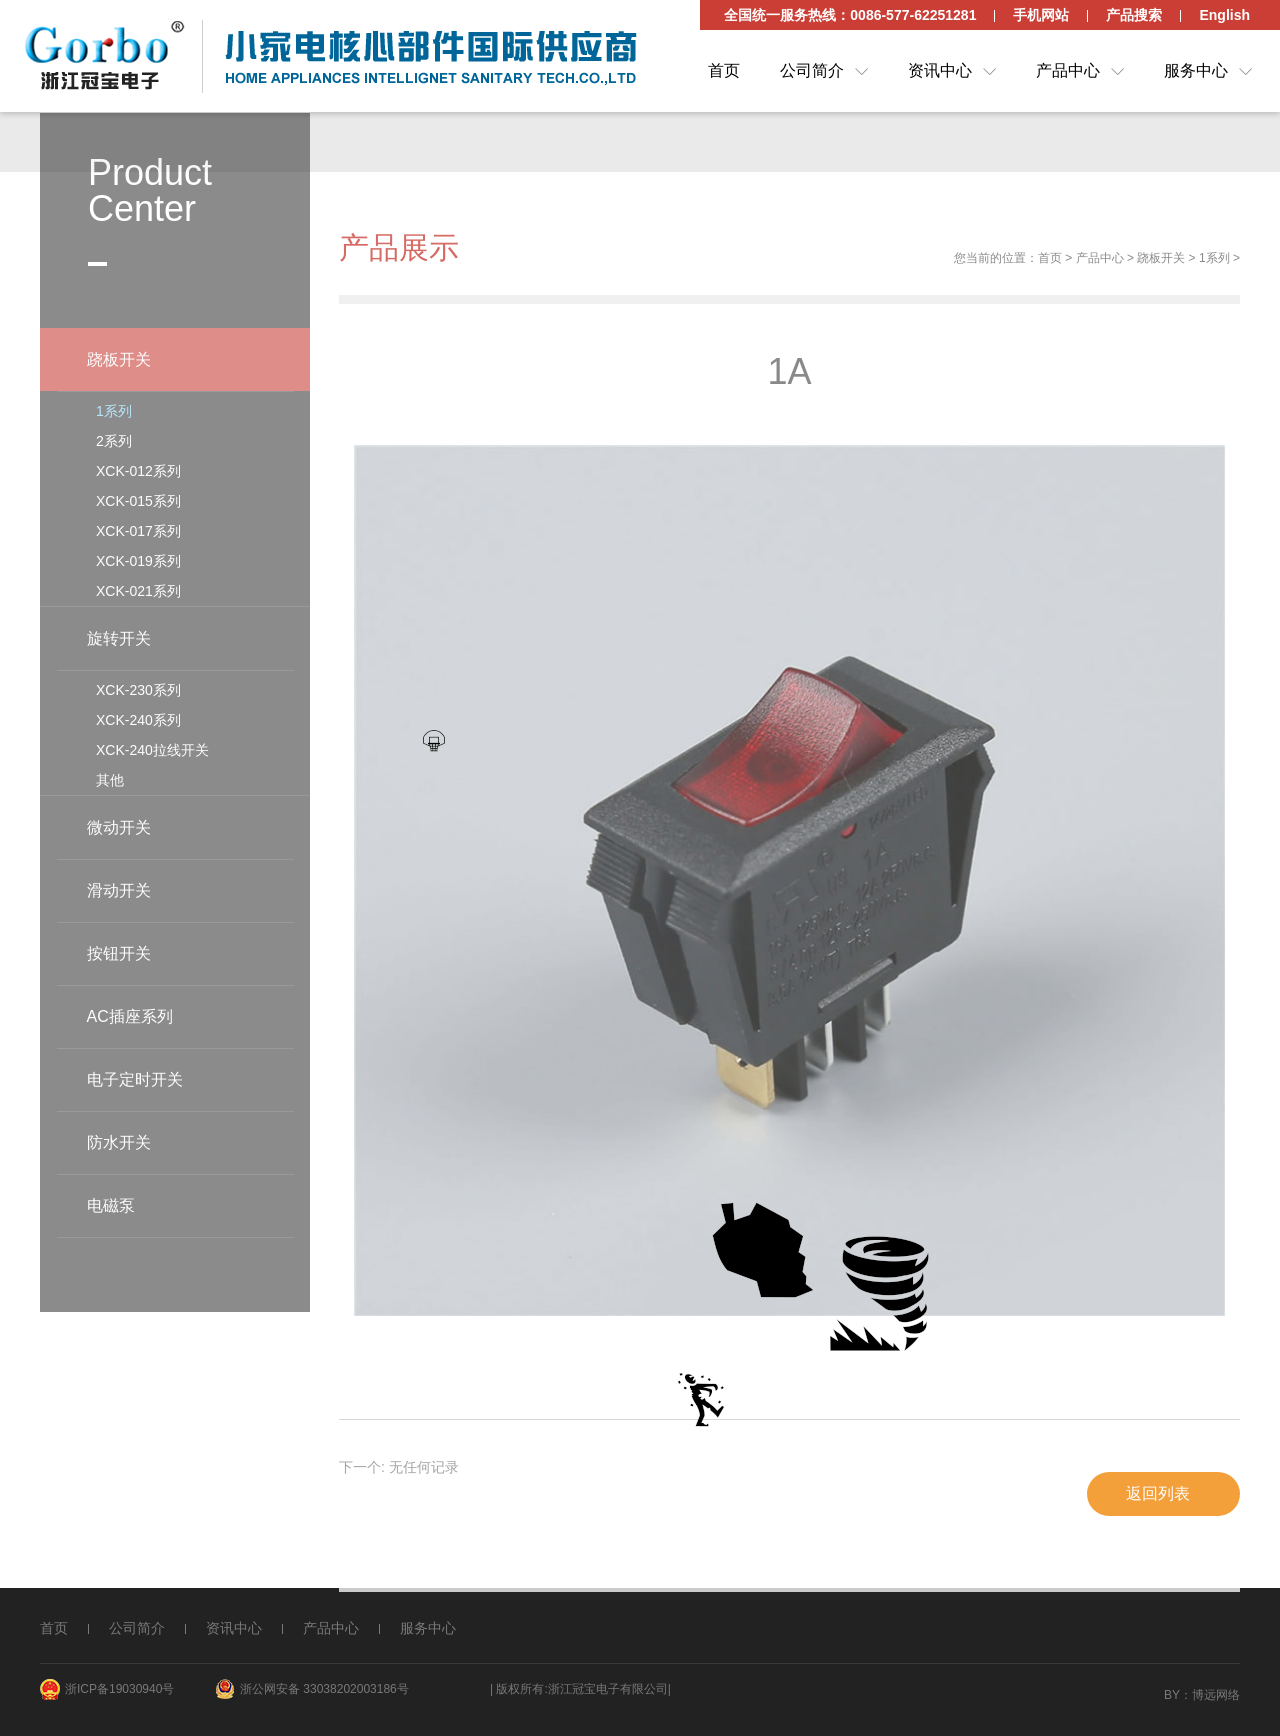 The height and width of the screenshot is (1736, 1280). I want to click on access basketball game or sports section, so click(434, 741).